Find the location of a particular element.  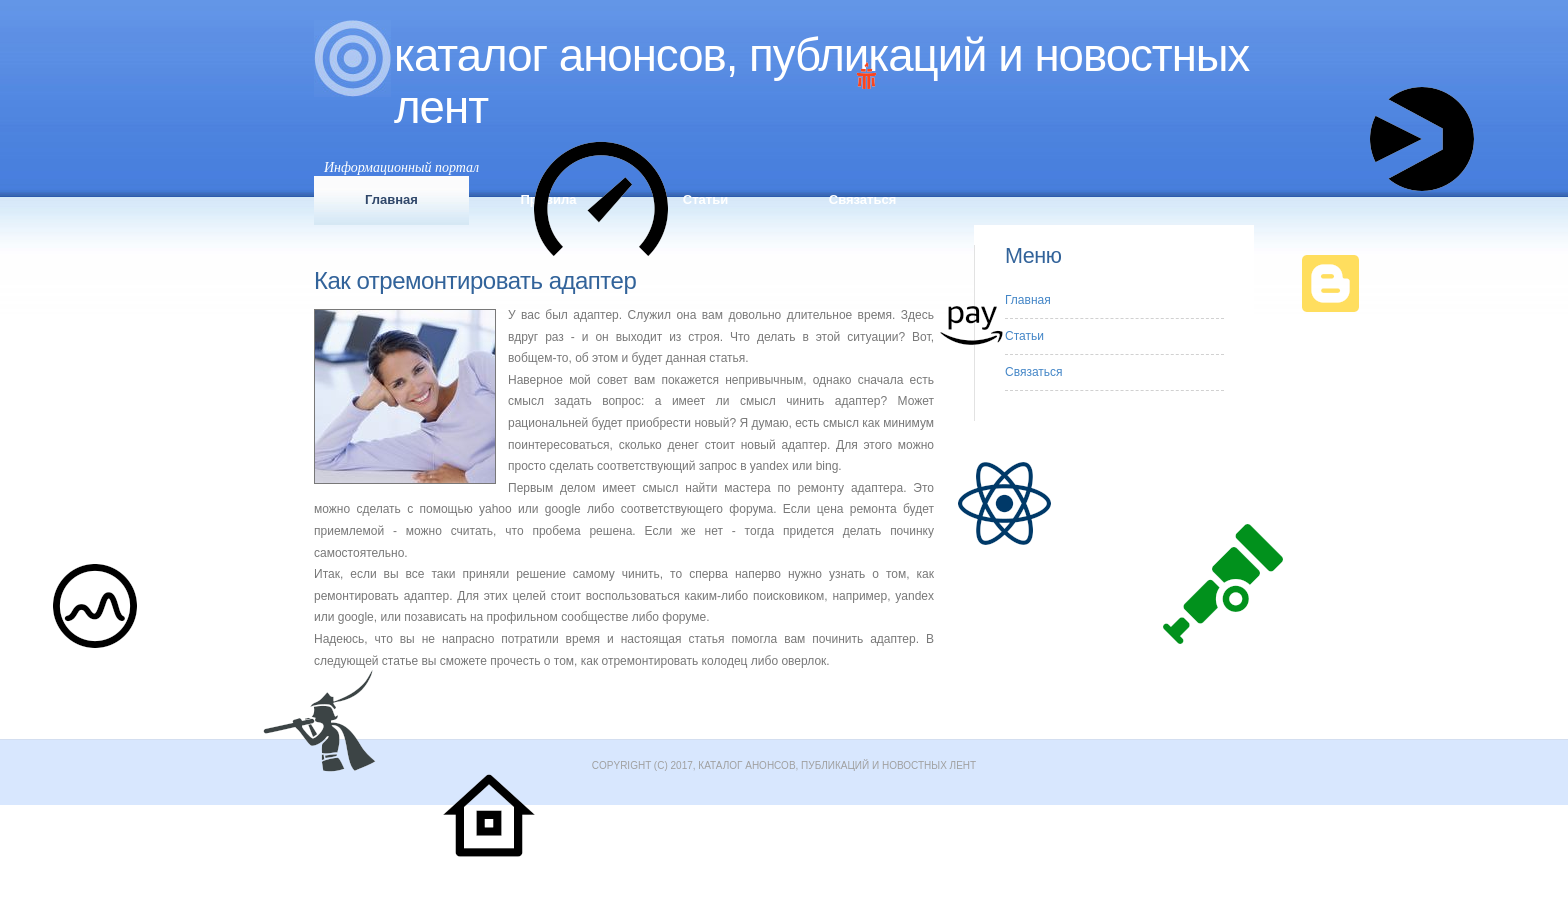

pied piper logo is located at coordinates (319, 720).